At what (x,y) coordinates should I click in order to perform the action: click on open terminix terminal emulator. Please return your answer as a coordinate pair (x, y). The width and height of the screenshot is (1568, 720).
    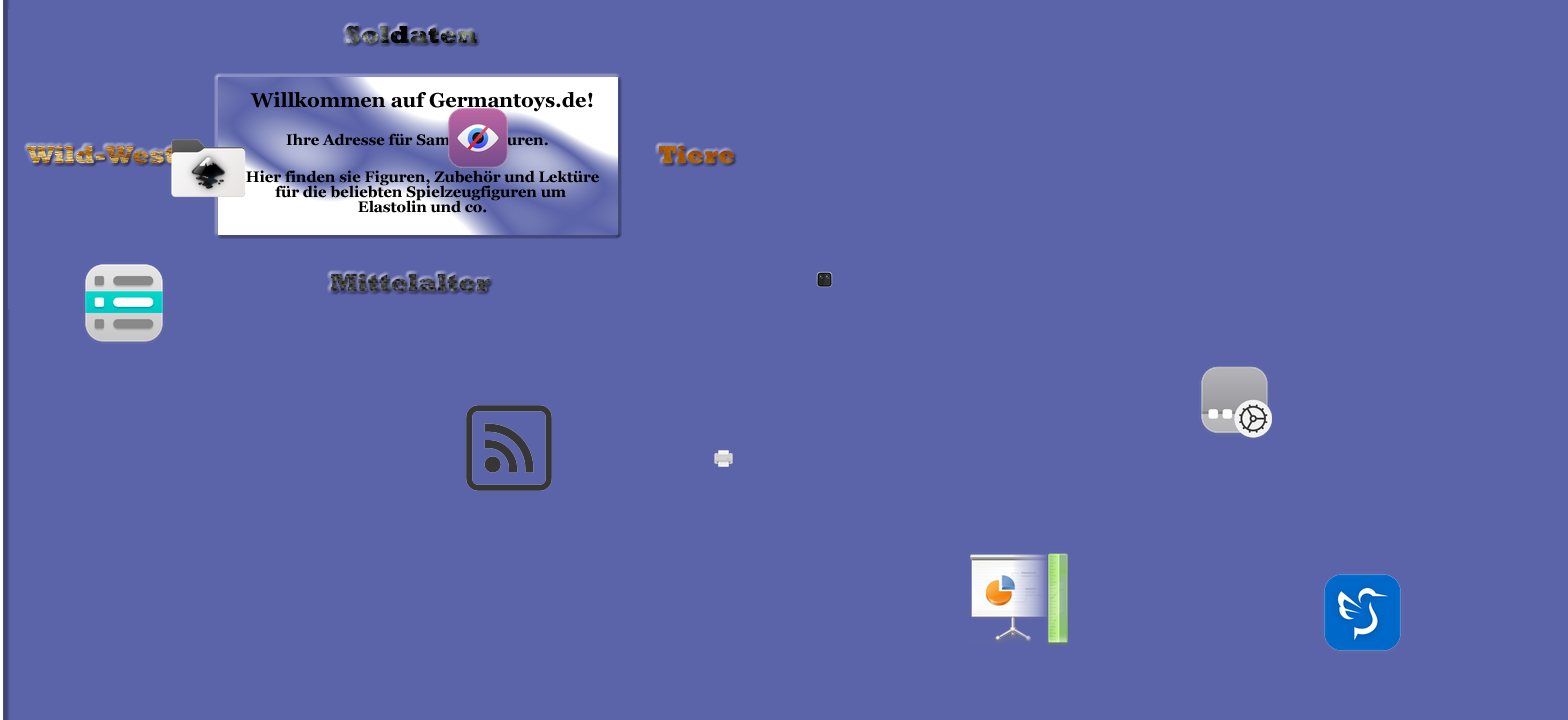
    Looking at the image, I should click on (824, 279).